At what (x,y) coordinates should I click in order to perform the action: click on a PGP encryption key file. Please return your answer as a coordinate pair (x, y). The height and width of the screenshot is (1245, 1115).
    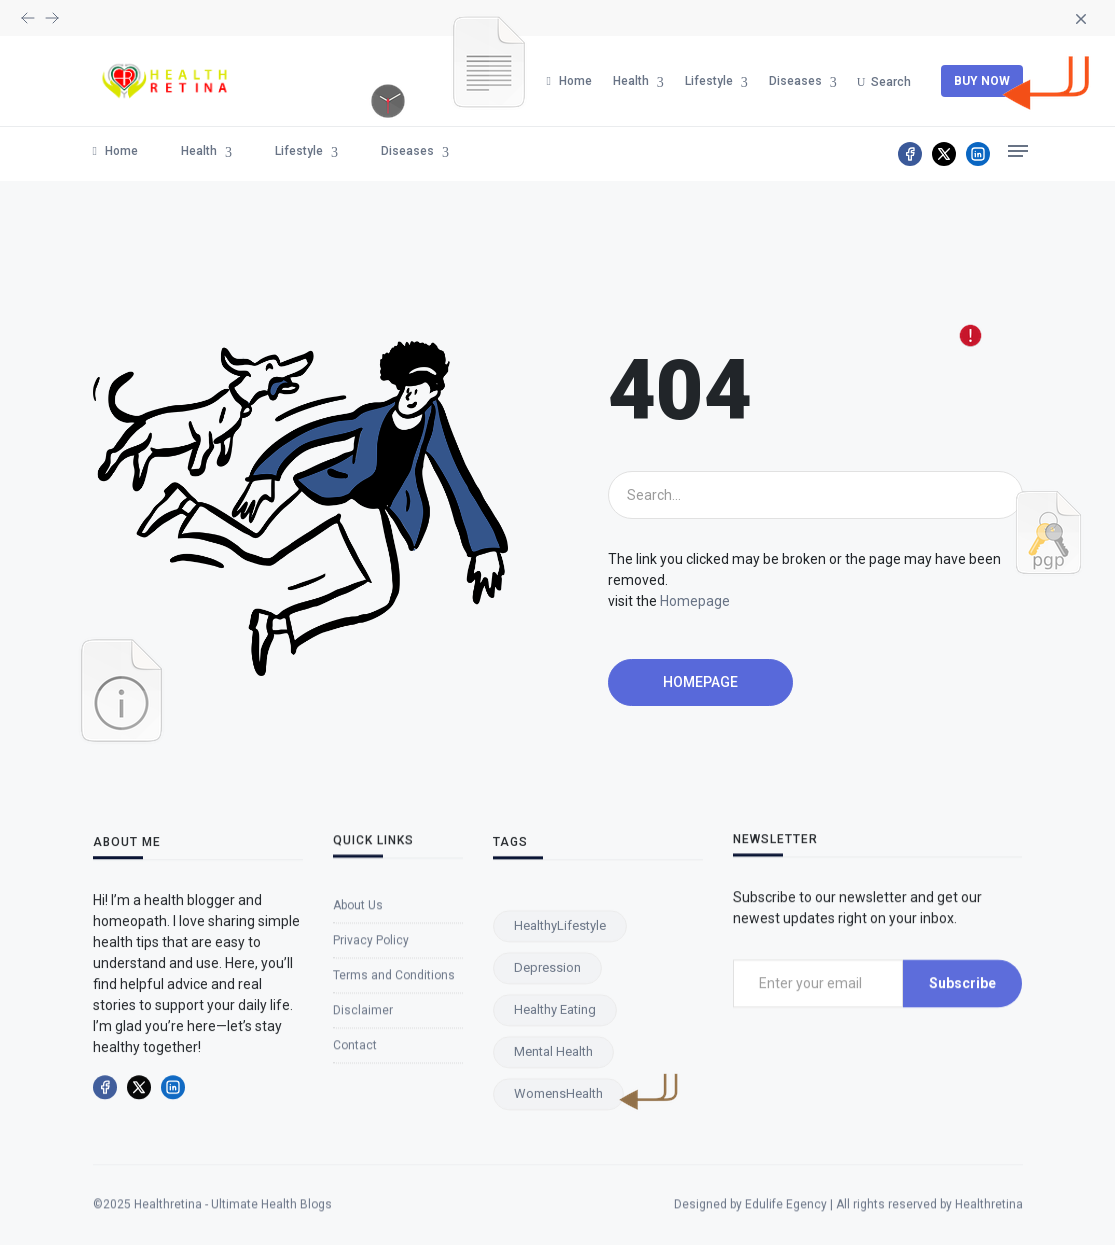
    Looking at the image, I should click on (1048, 532).